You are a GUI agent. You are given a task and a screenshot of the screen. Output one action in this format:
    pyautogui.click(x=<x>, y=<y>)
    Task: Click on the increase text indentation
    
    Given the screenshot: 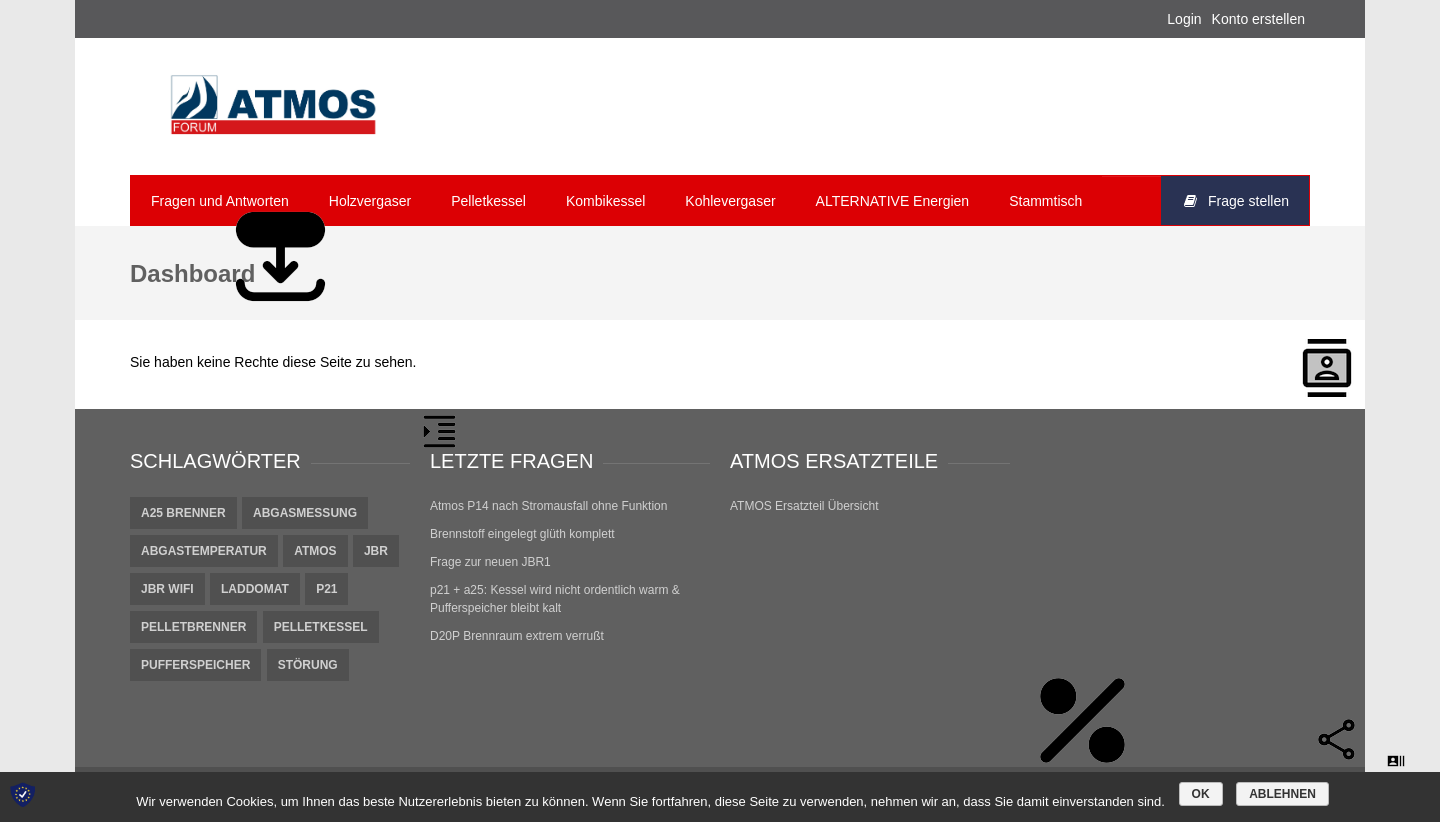 What is the action you would take?
    pyautogui.click(x=439, y=431)
    